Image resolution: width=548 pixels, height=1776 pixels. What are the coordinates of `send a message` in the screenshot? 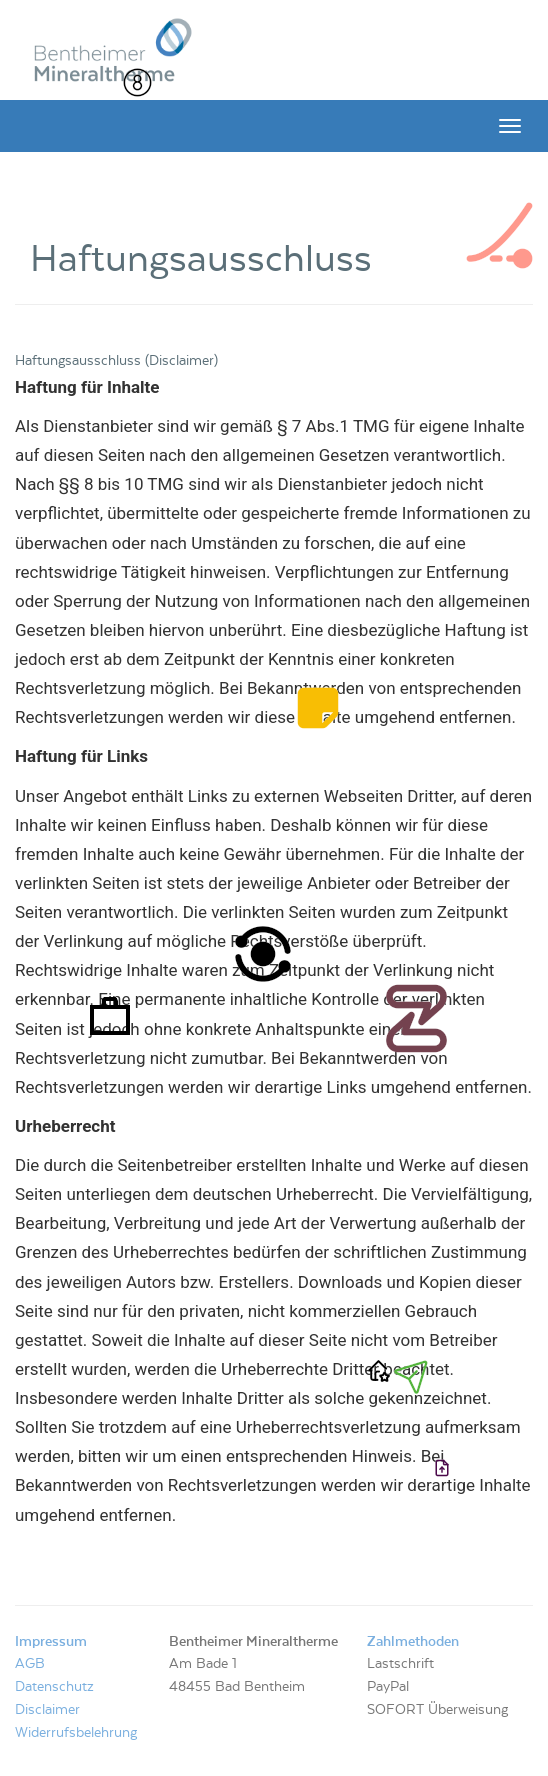 It's located at (412, 1376).